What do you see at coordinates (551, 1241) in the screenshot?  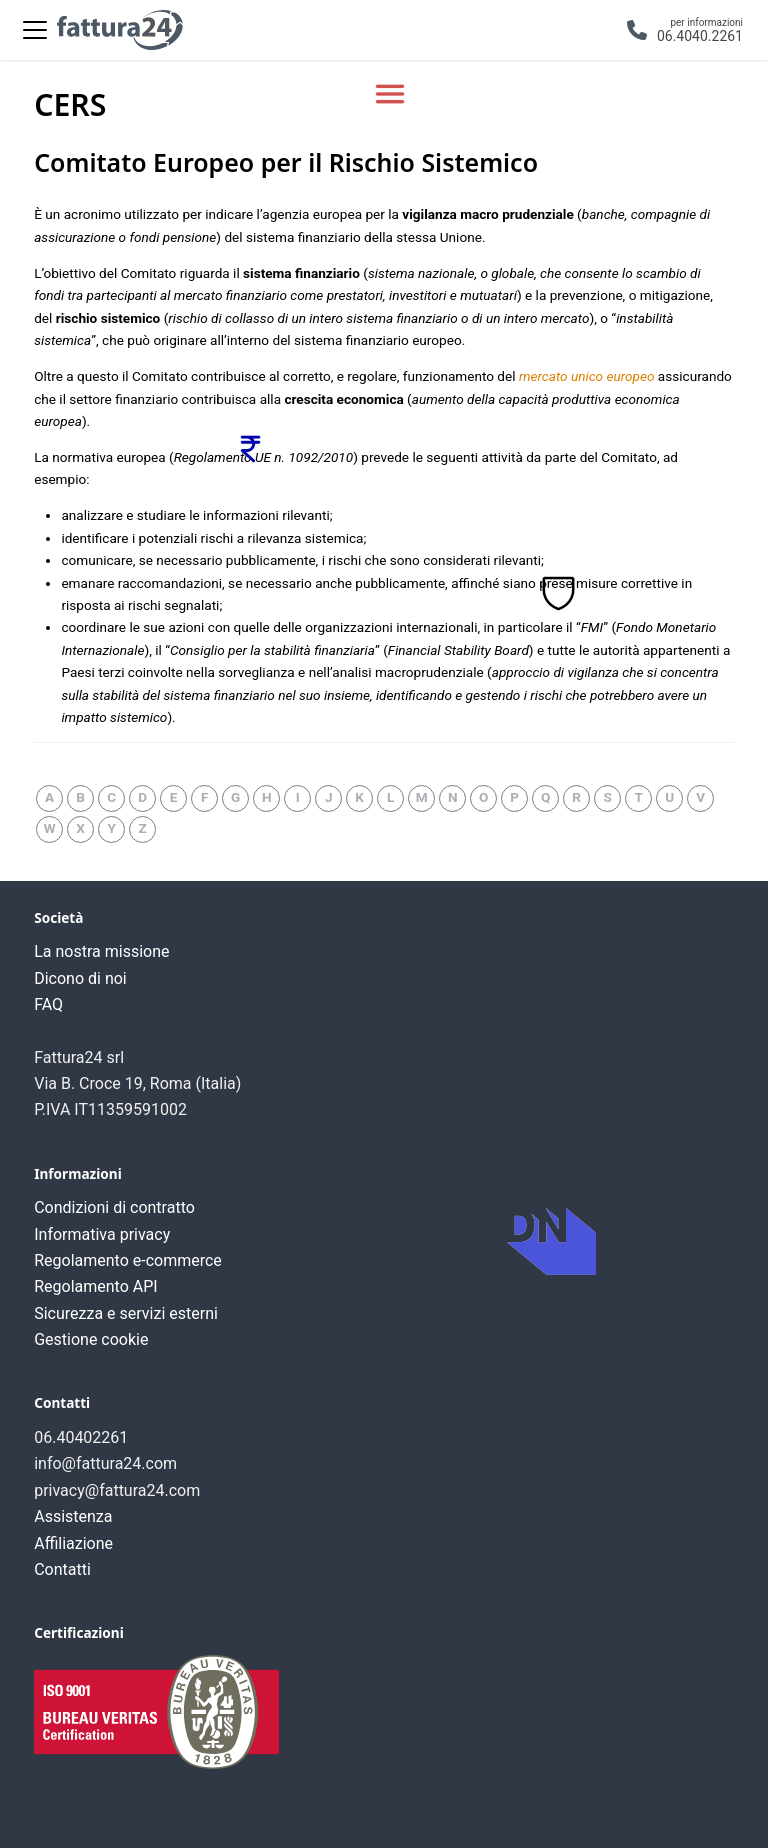 I see `visit Designer News website` at bounding box center [551, 1241].